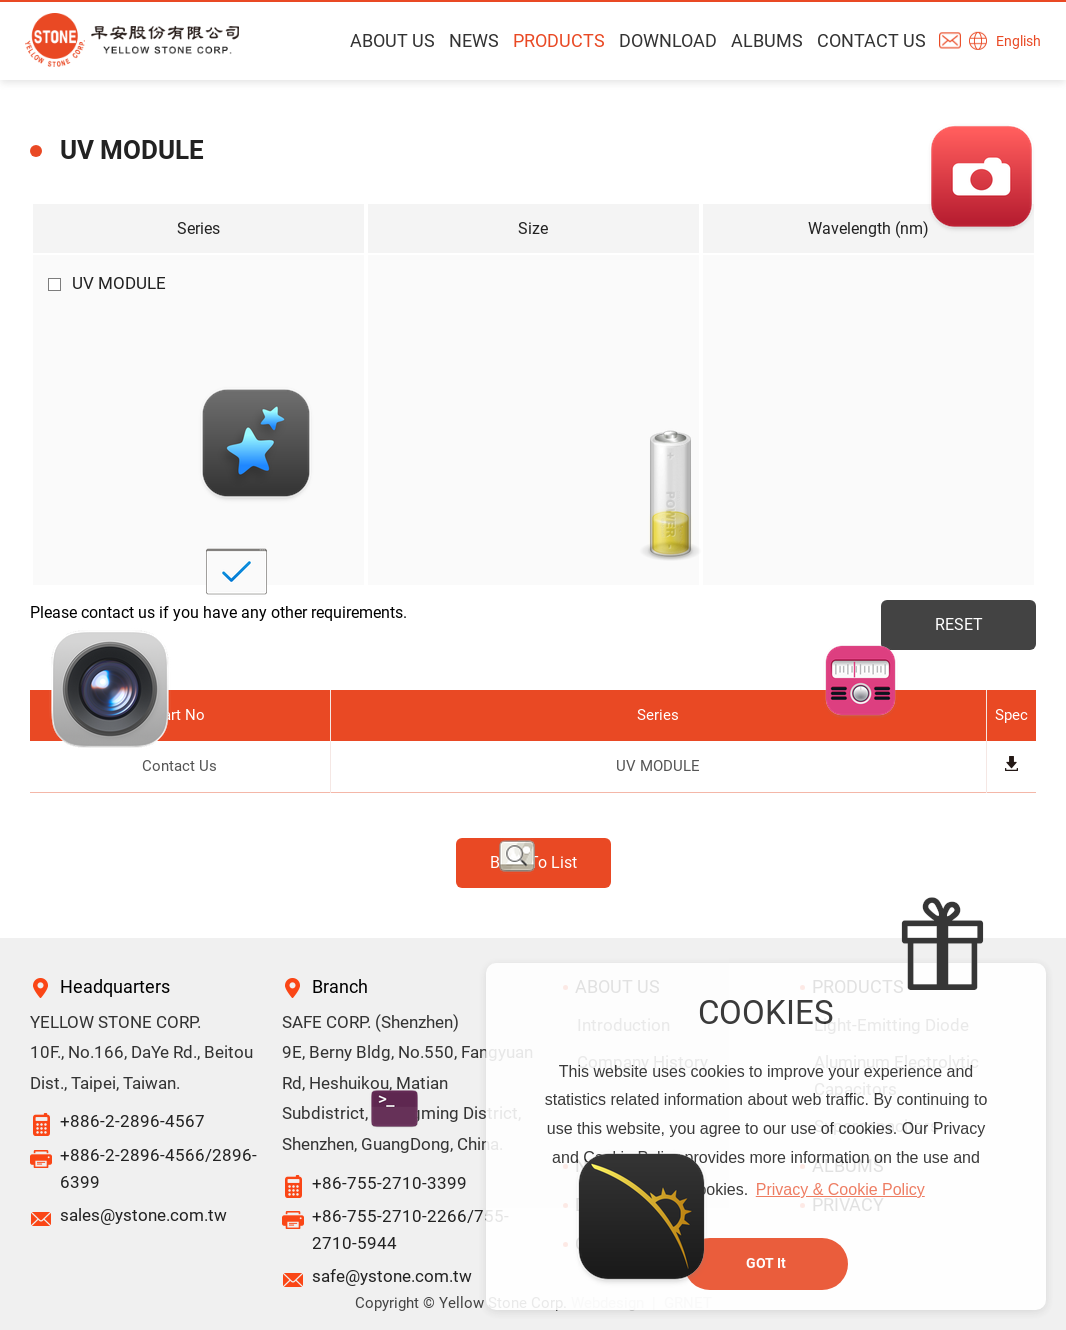  What do you see at coordinates (641, 1216) in the screenshot?
I see `launch the starbound game` at bounding box center [641, 1216].